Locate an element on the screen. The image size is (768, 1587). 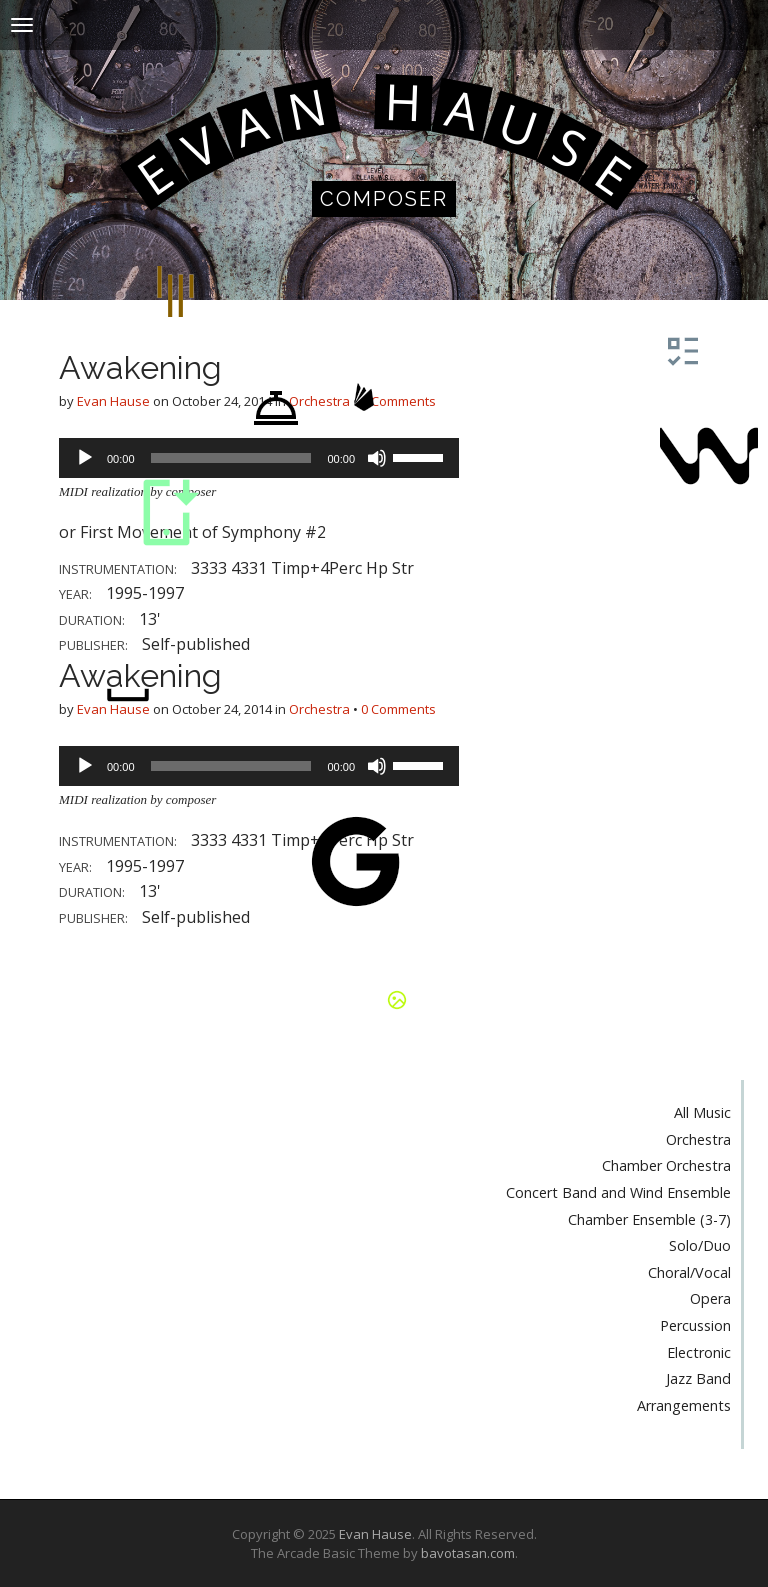
download app to mobile device is located at coordinates (166, 512).